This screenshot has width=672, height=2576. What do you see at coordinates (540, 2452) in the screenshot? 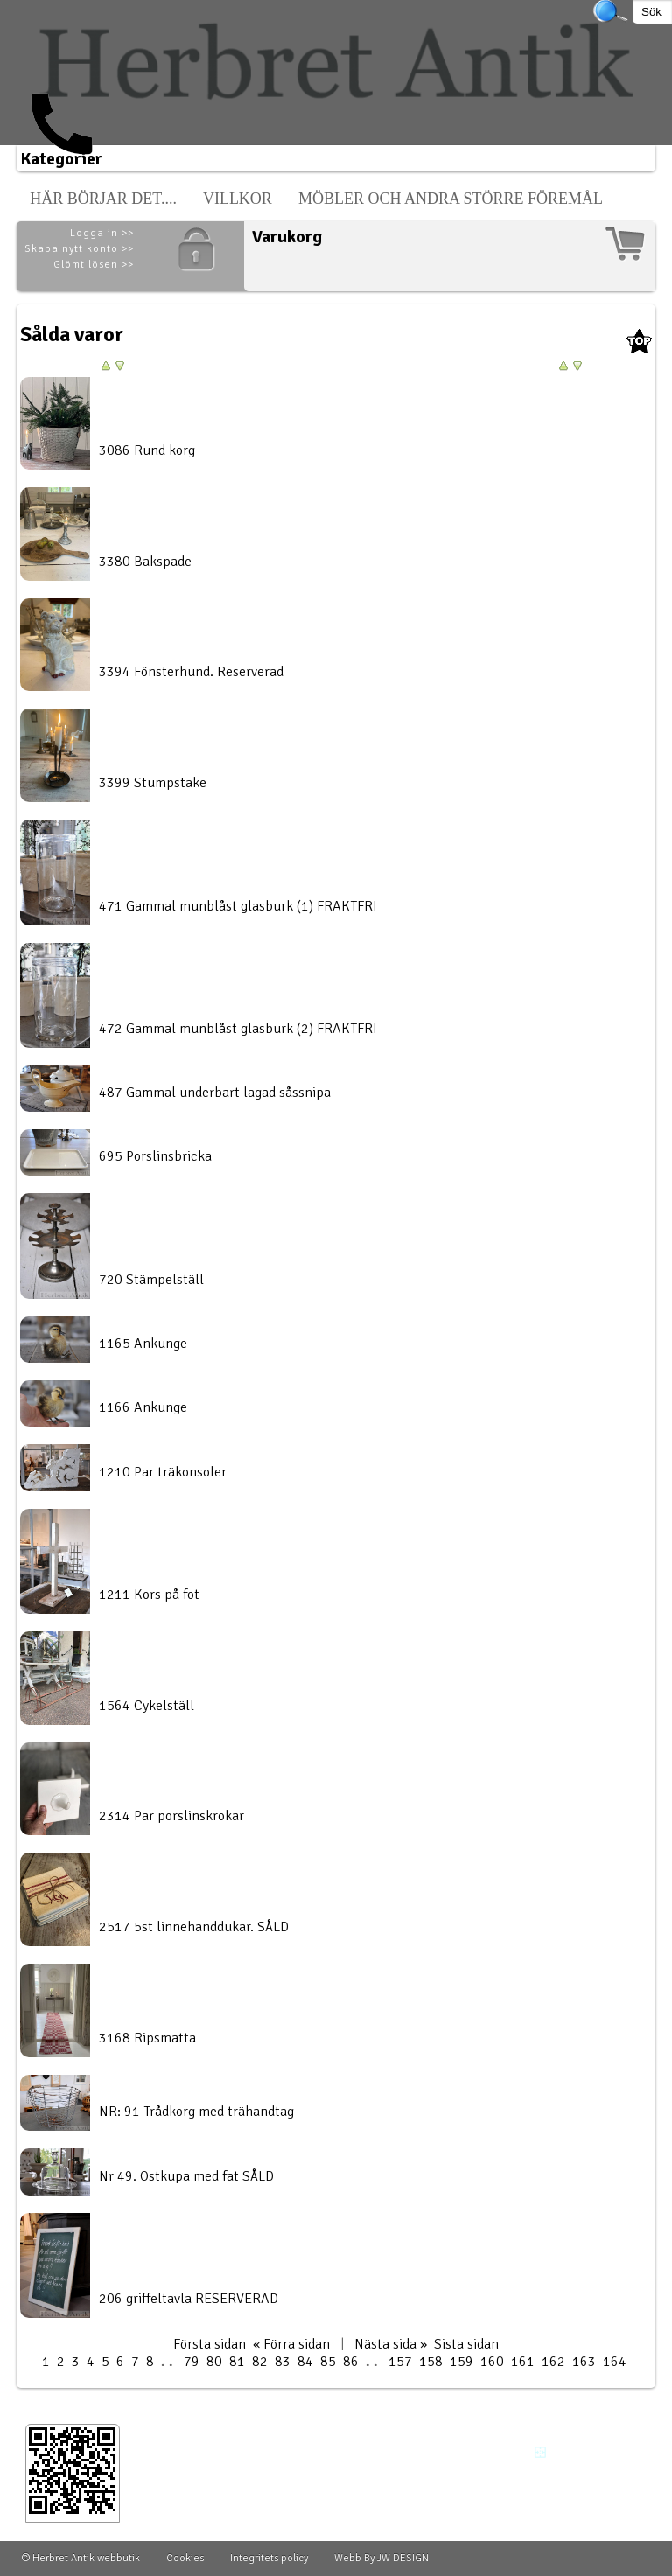
I see `merge selected cells horizontally in a table` at bounding box center [540, 2452].